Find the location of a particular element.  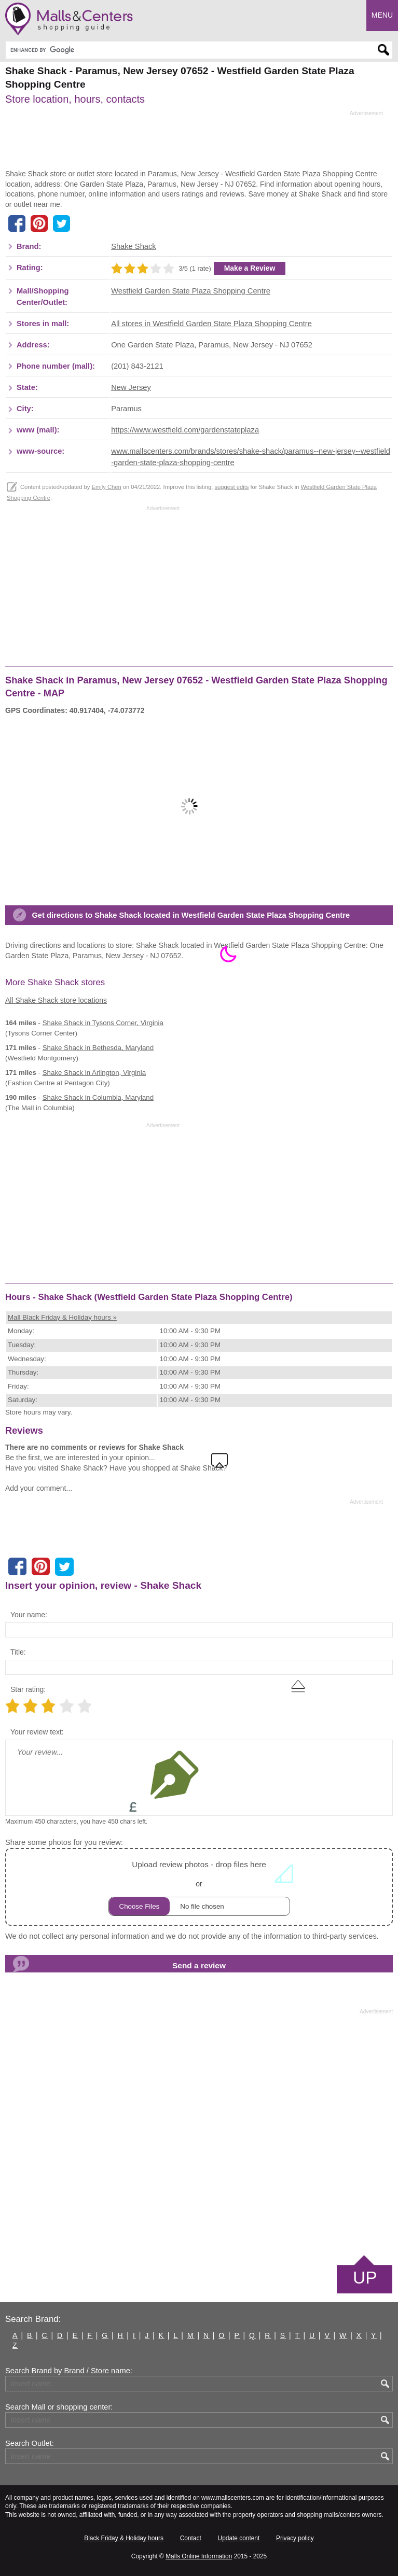

stream content to an external display is located at coordinates (219, 1460).